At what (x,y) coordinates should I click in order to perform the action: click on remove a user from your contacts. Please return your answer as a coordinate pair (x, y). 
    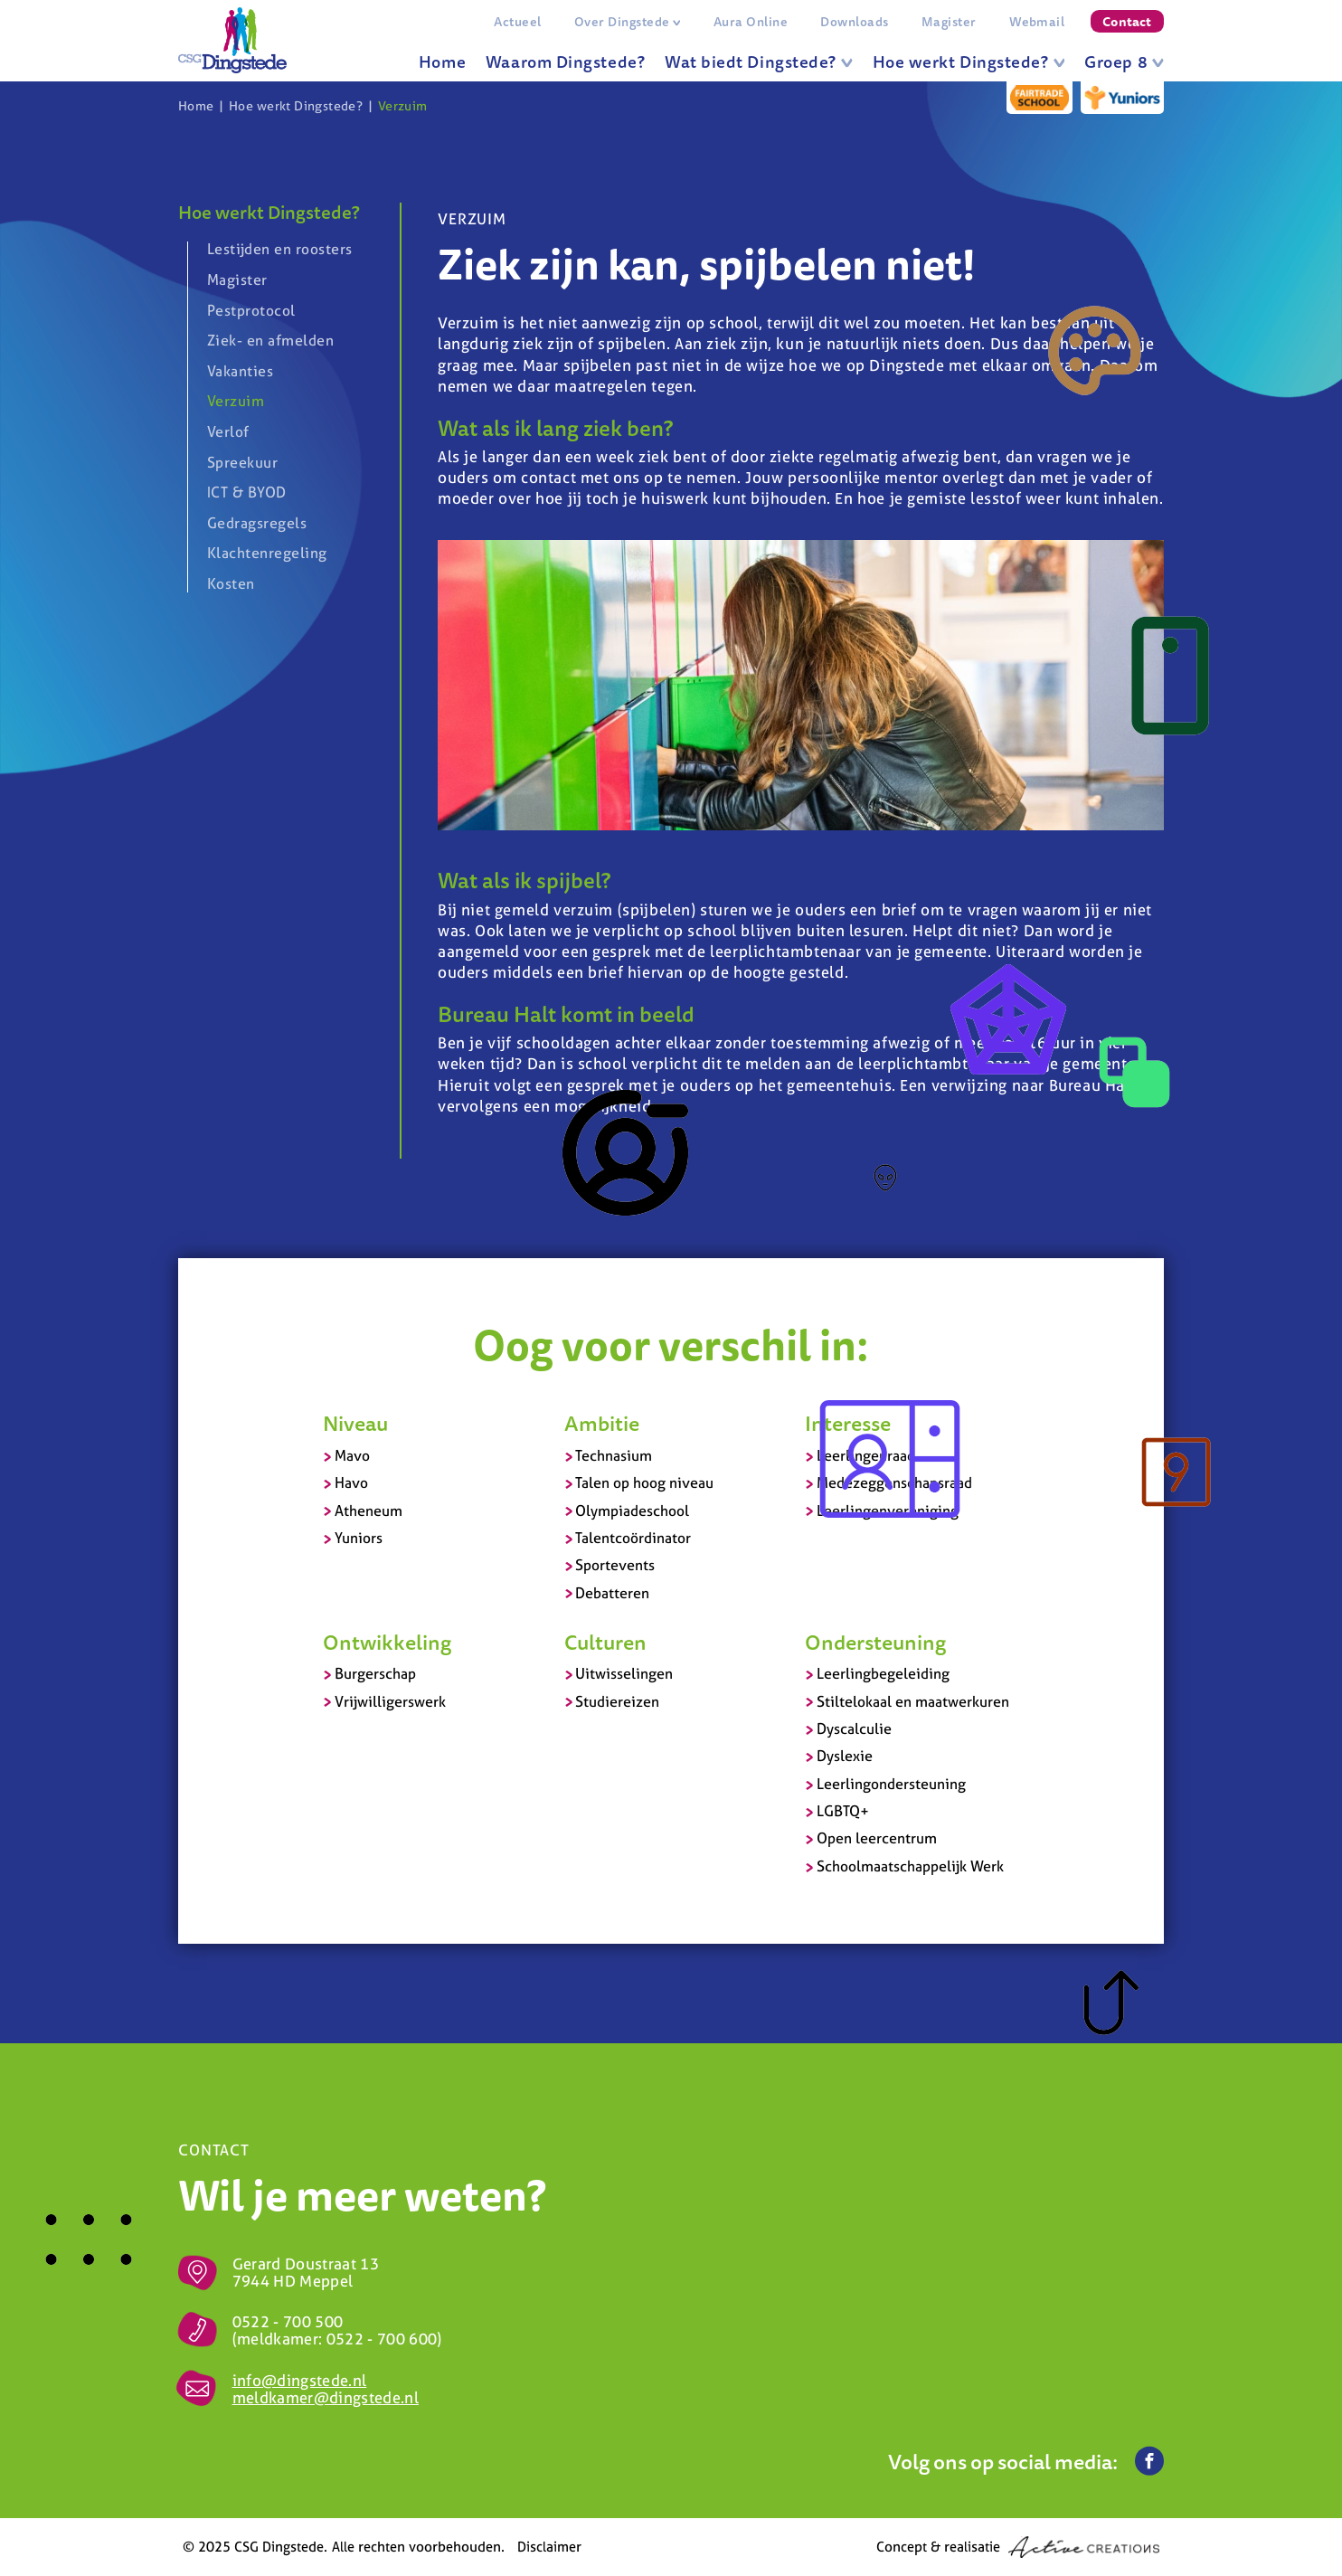
    Looking at the image, I should click on (625, 1152).